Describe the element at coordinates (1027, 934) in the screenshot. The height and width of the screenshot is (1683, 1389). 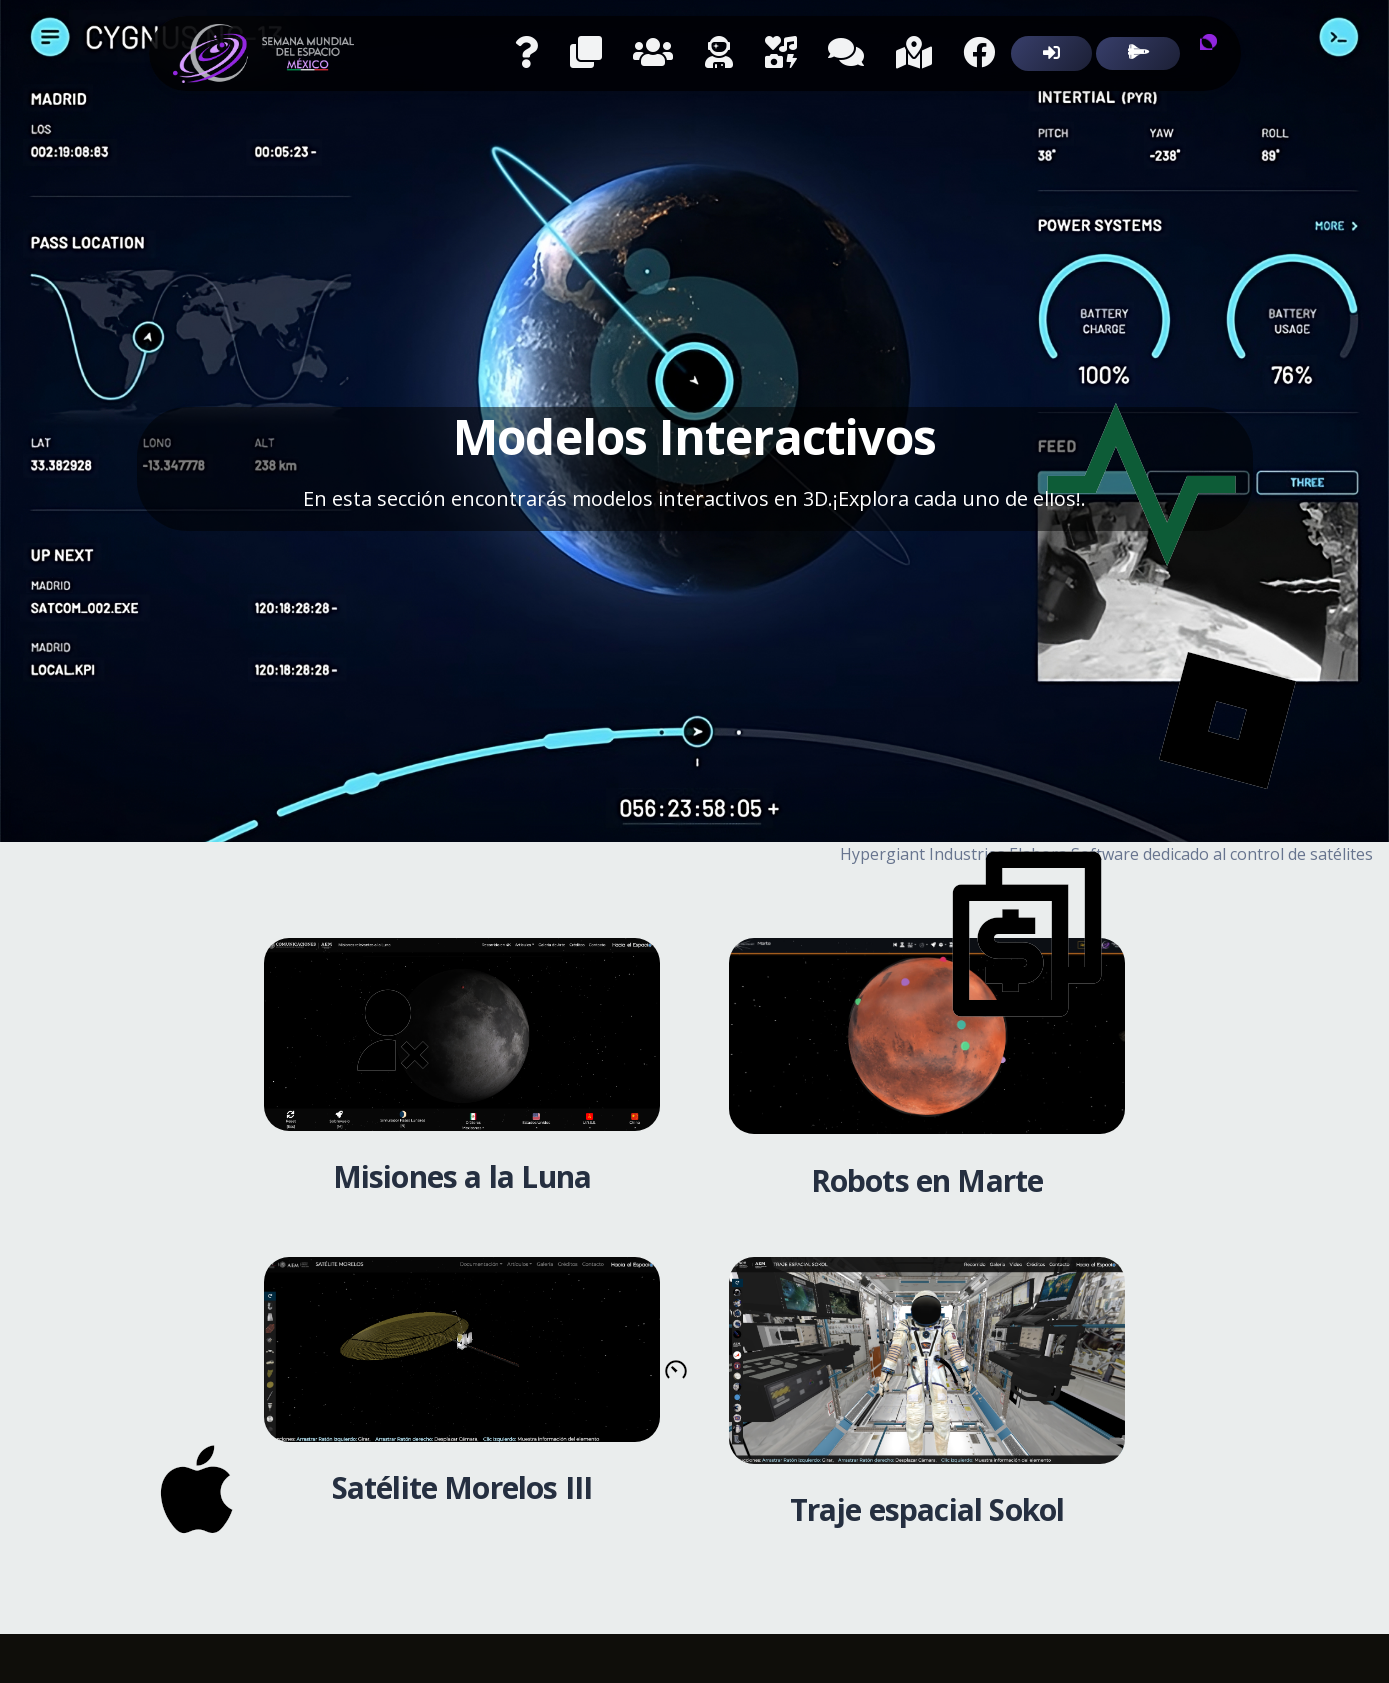
I see `view currency or financial documents` at that location.